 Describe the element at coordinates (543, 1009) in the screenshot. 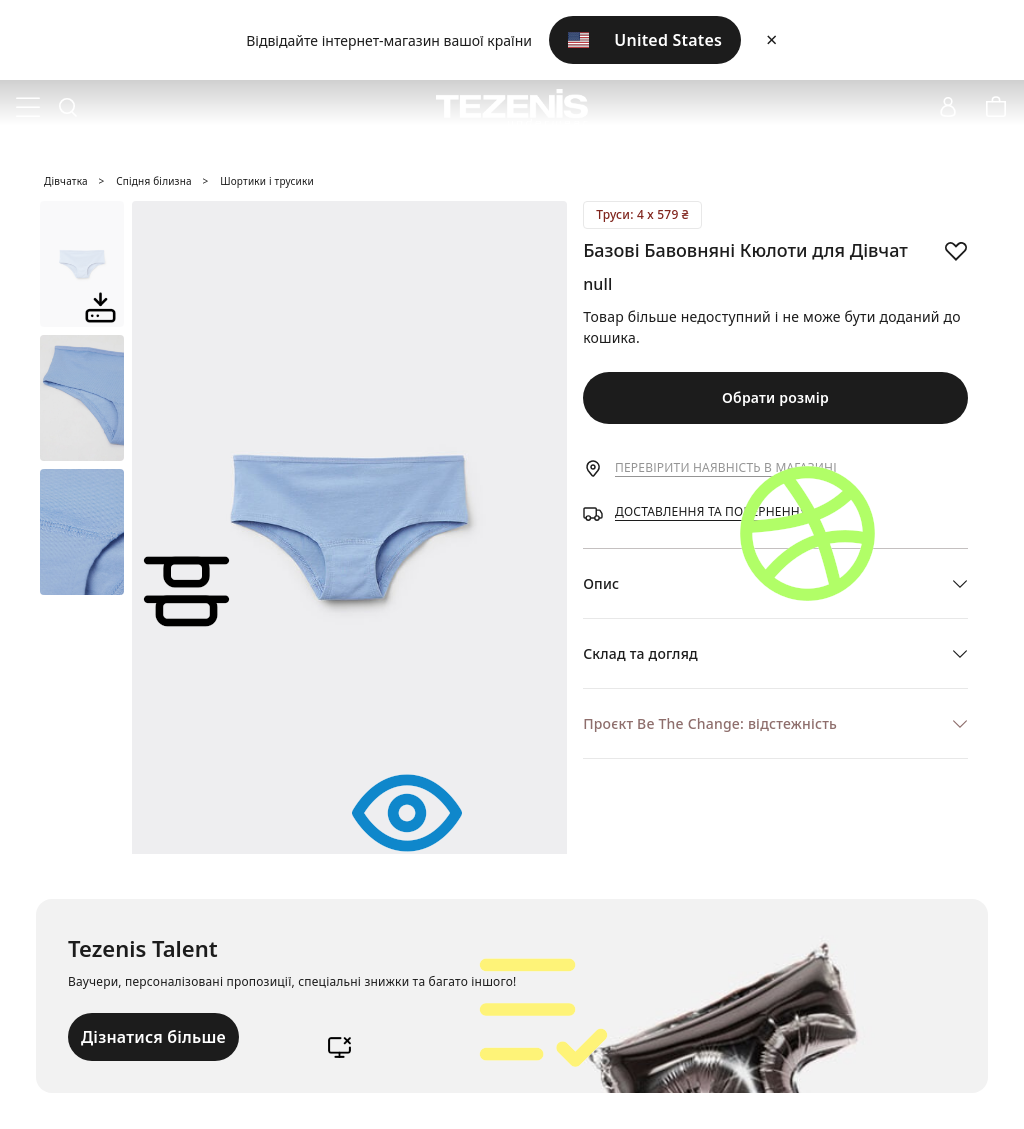

I see `view completed tasks` at that location.